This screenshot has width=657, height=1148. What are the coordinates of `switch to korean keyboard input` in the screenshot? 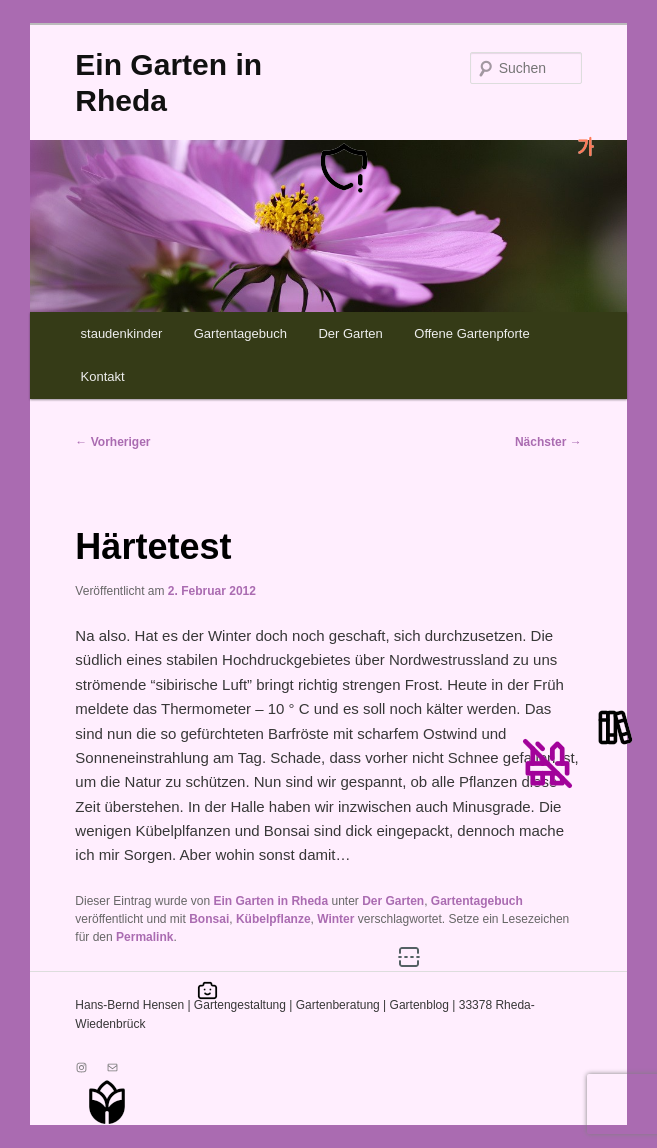 It's located at (585, 146).